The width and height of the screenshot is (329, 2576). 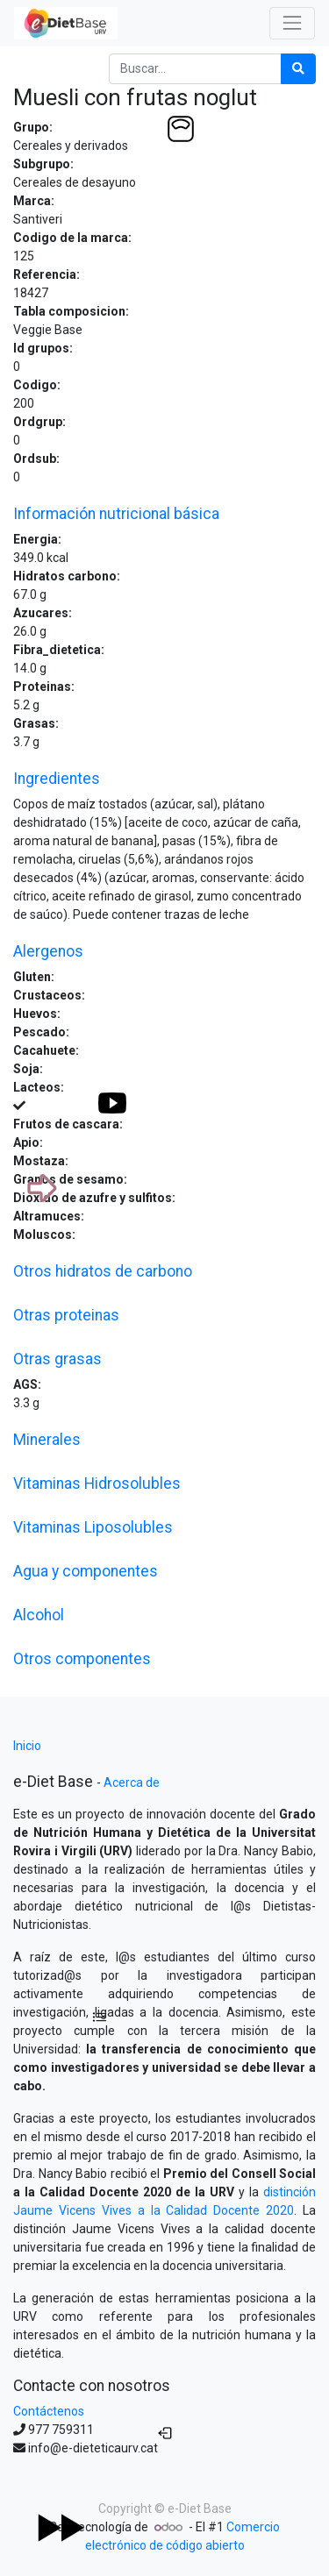 What do you see at coordinates (61, 2528) in the screenshot?
I see `skip to next track` at bounding box center [61, 2528].